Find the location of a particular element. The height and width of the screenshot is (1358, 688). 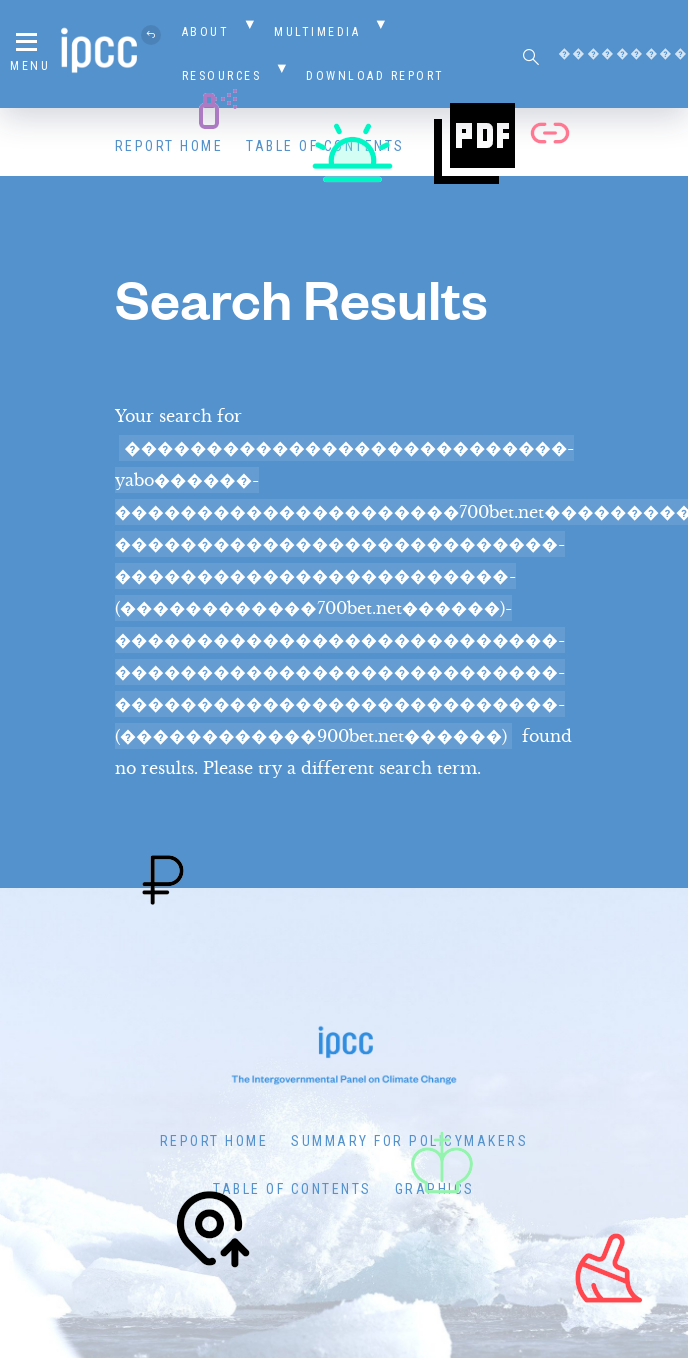

copy or share a link is located at coordinates (550, 133).